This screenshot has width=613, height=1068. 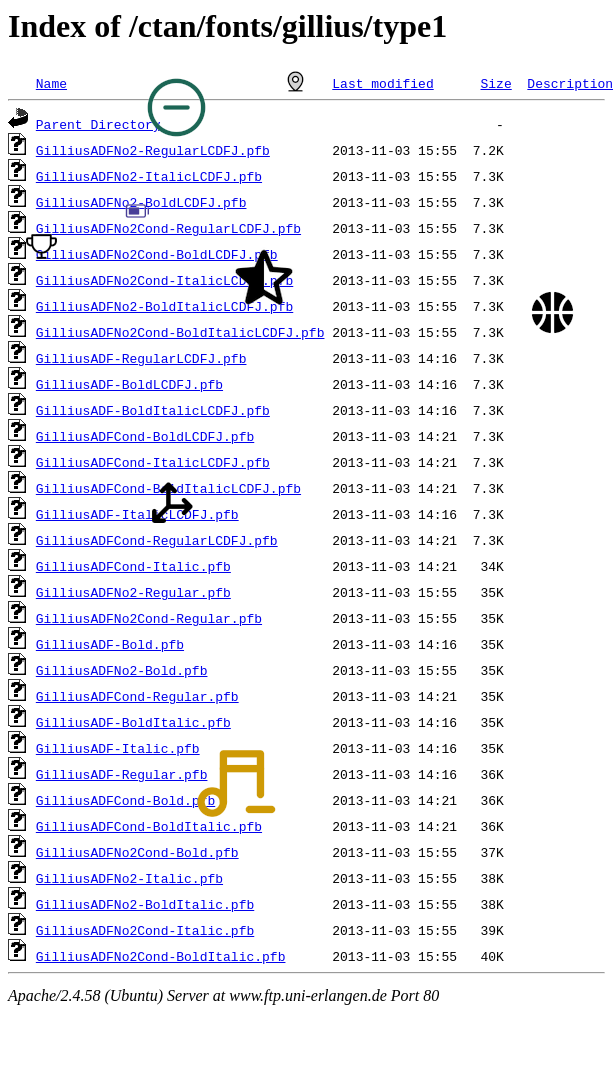 I want to click on access 3D vector or axis controls, so click(x=170, y=505).